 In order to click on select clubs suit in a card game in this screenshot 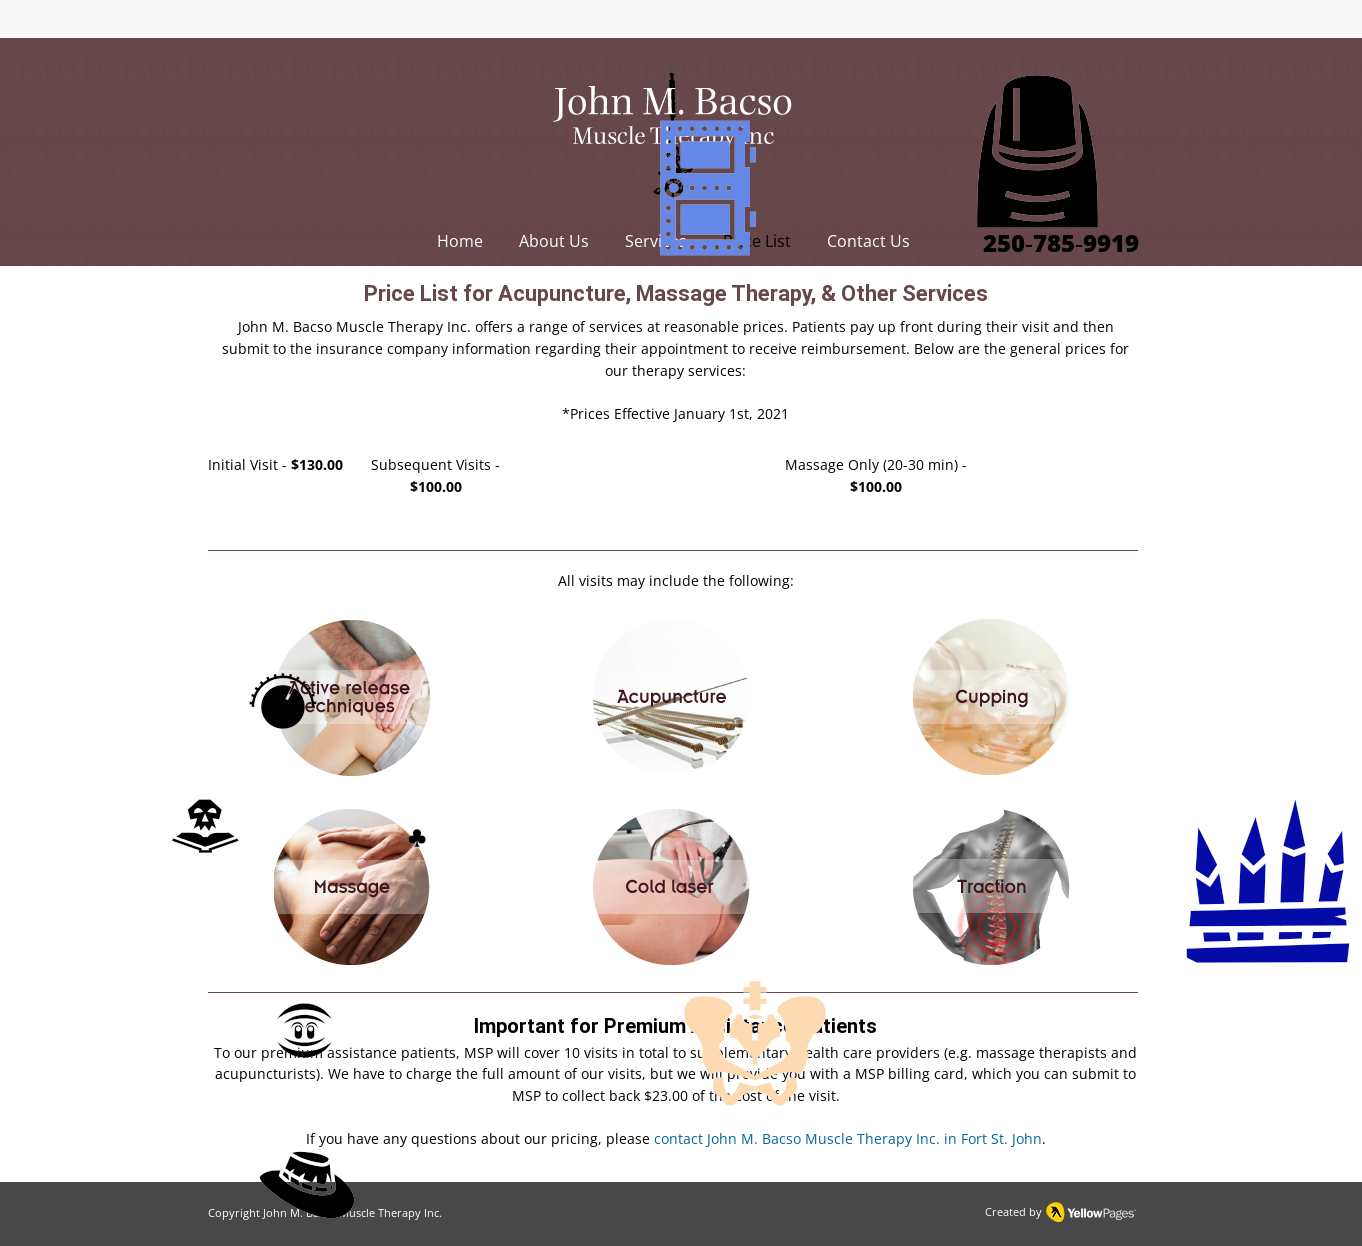, I will do `click(417, 838)`.